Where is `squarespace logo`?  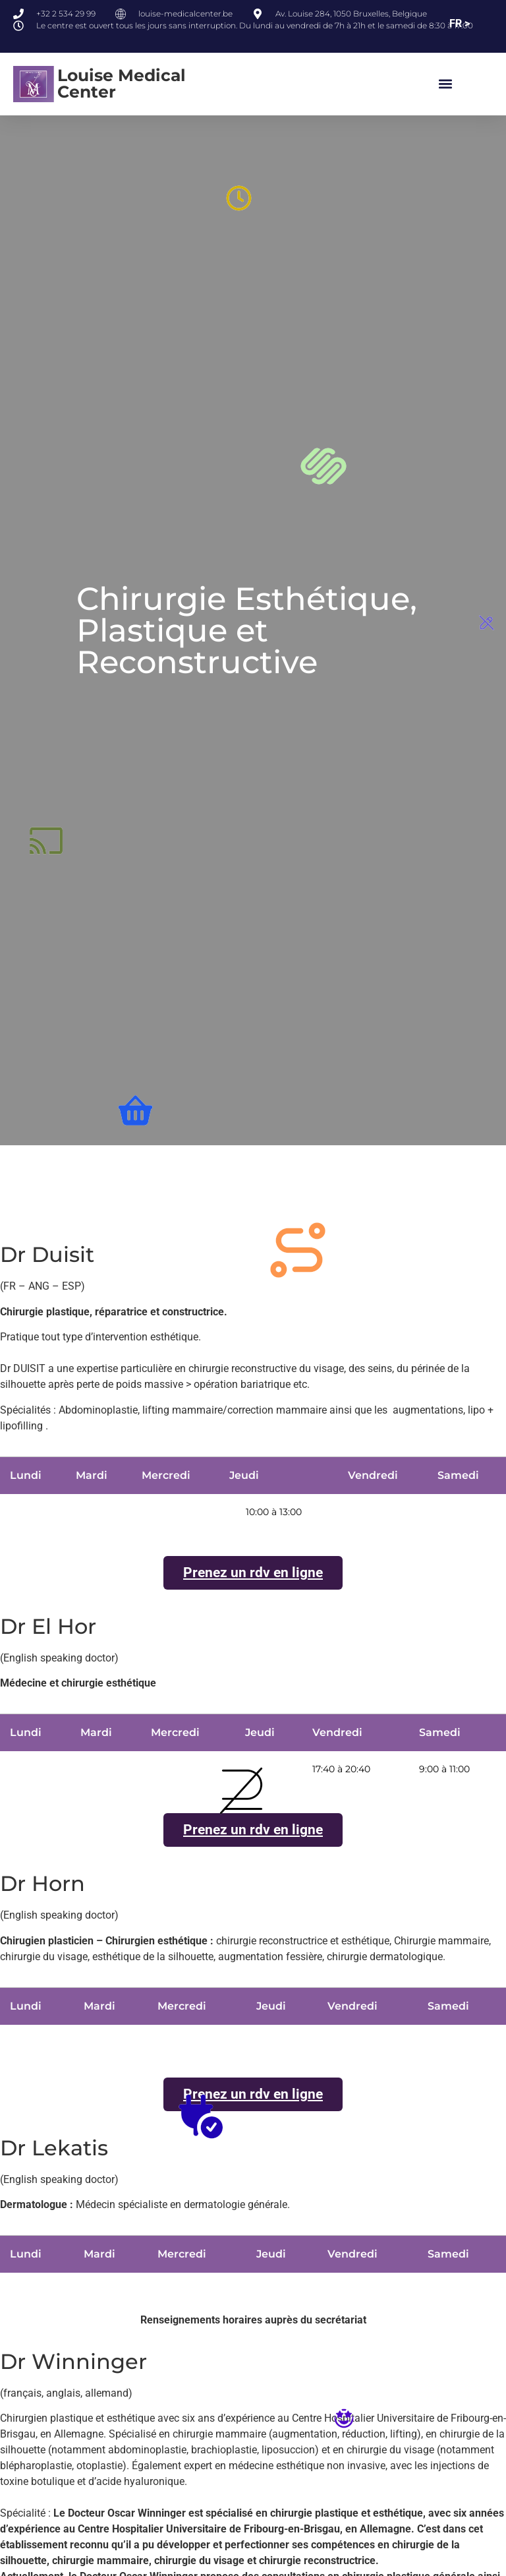
squarespace logo is located at coordinates (323, 466).